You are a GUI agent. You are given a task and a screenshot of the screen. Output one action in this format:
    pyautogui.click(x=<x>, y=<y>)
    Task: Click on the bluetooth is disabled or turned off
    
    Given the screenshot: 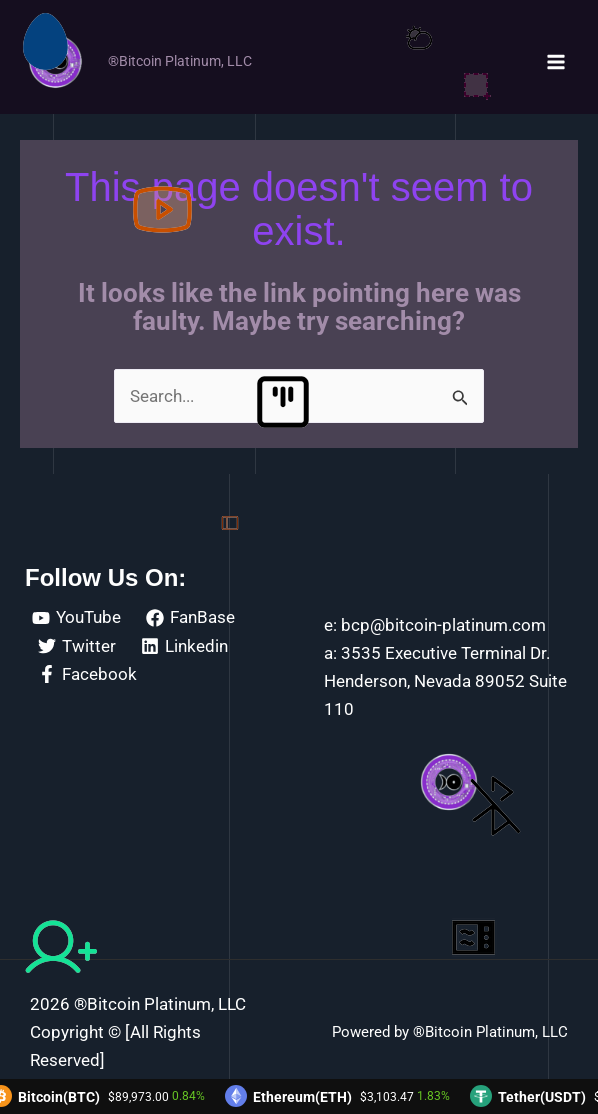 What is the action you would take?
    pyautogui.click(x=493, y=806)
    